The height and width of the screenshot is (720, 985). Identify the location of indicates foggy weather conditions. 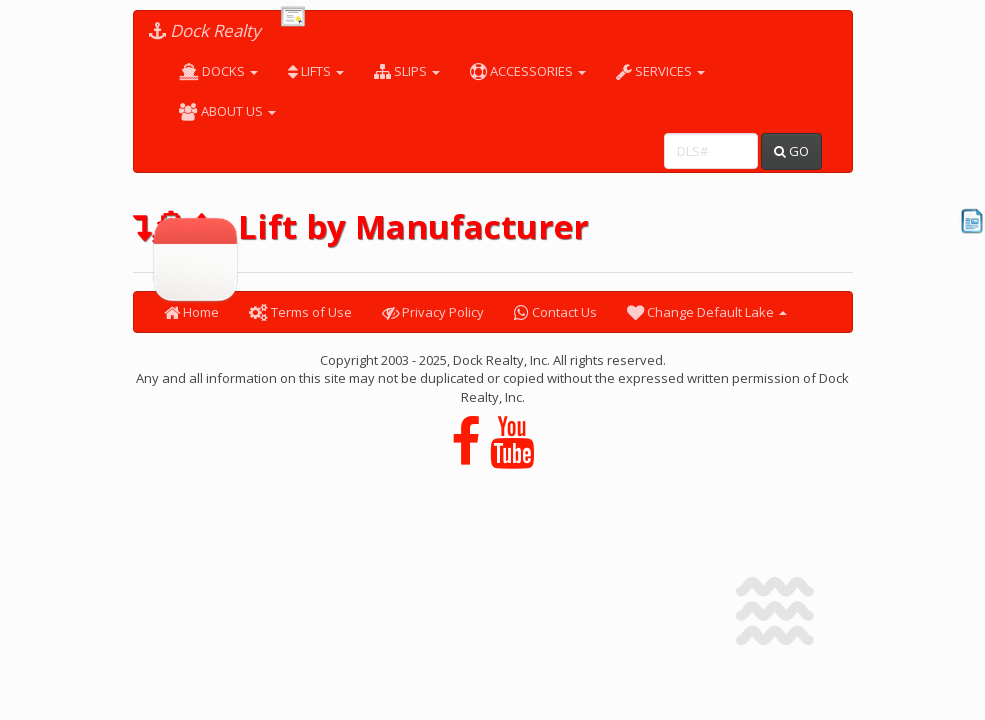
(775, 611).